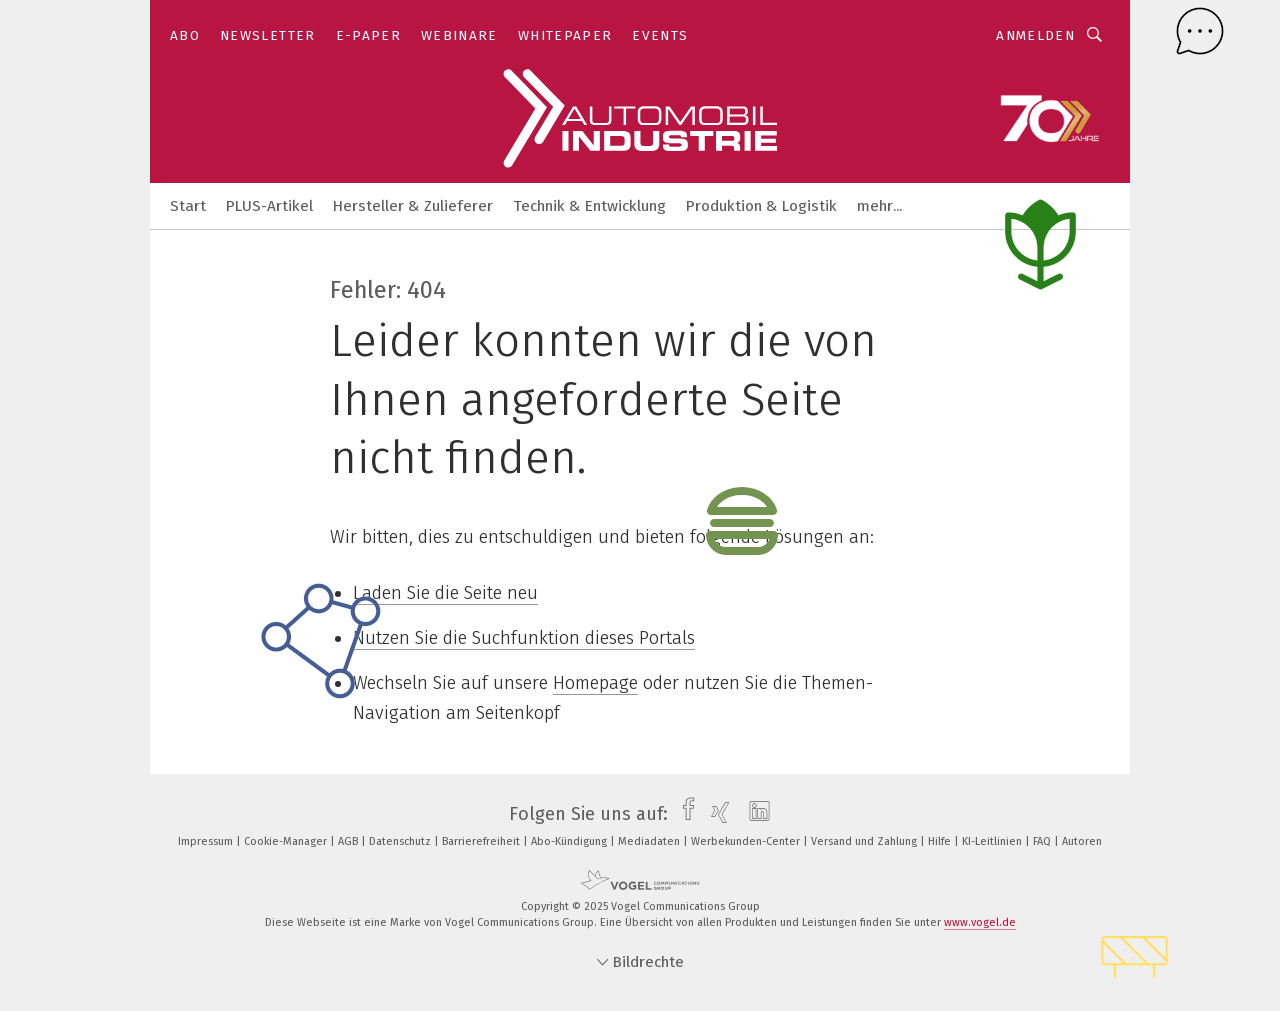  I want to click on access garden or plant-related features, so click(1040, 244).